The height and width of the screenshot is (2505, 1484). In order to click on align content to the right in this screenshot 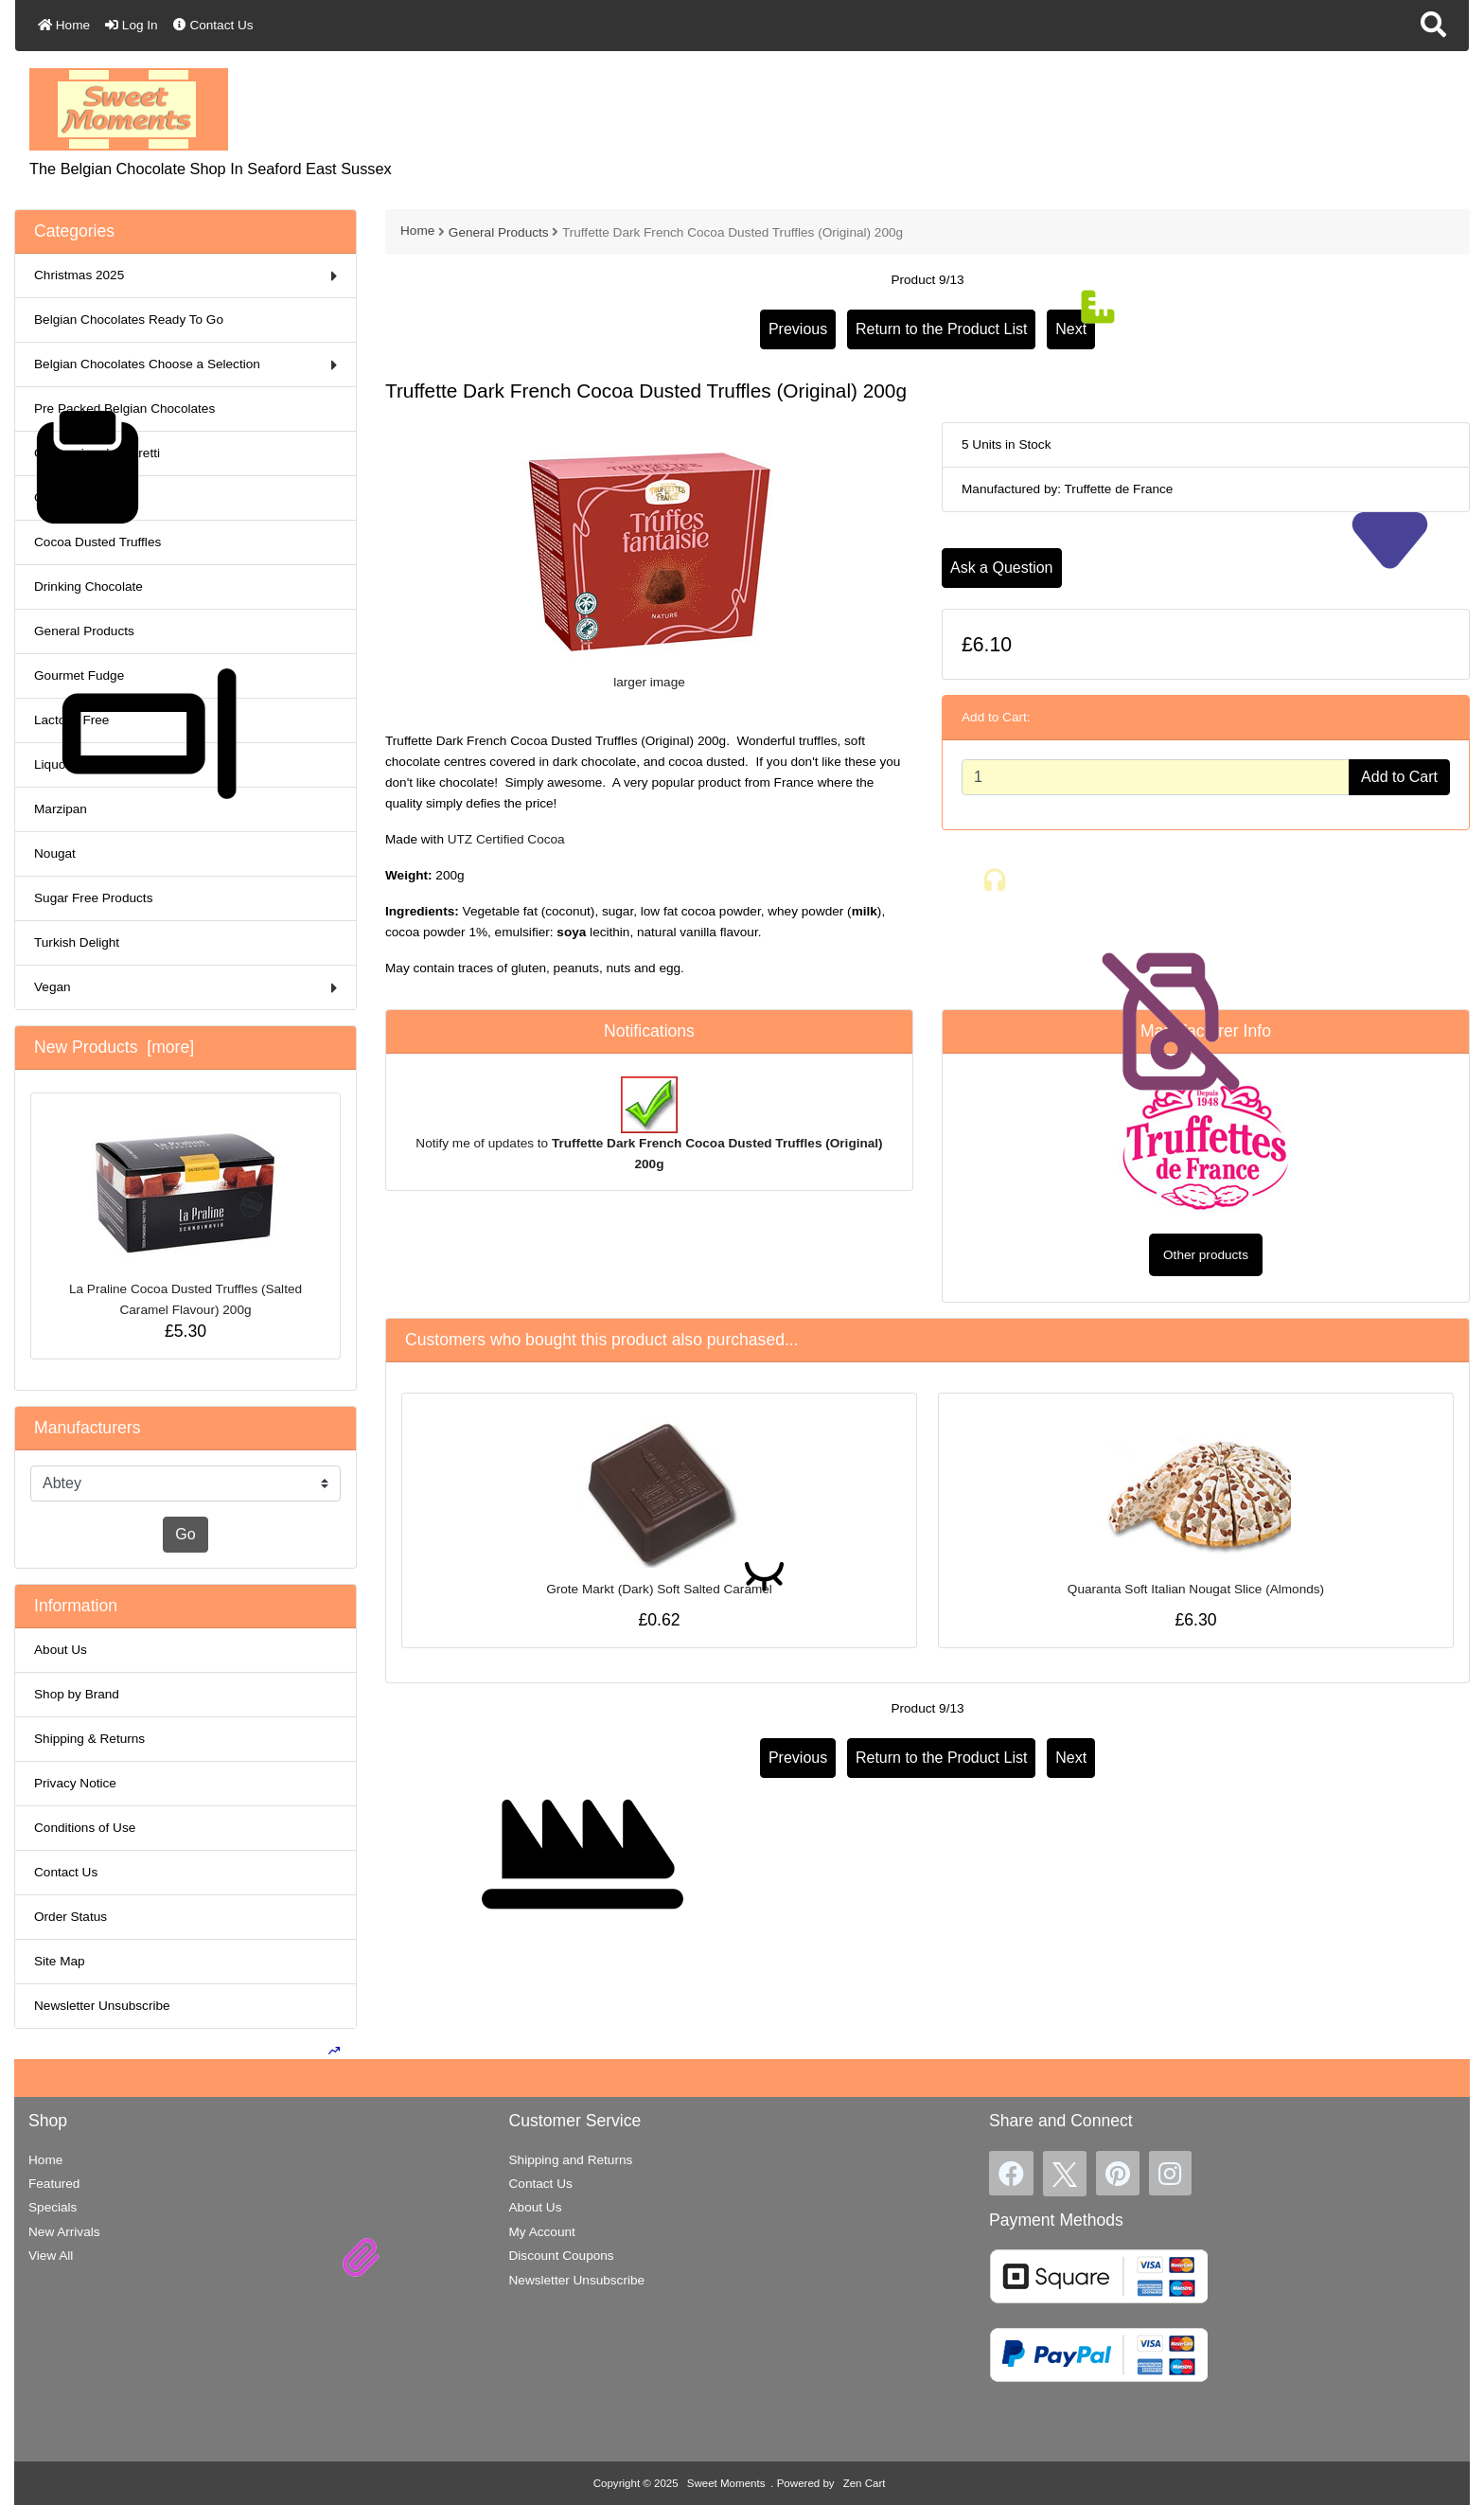, I will do `click(152, 734)`.